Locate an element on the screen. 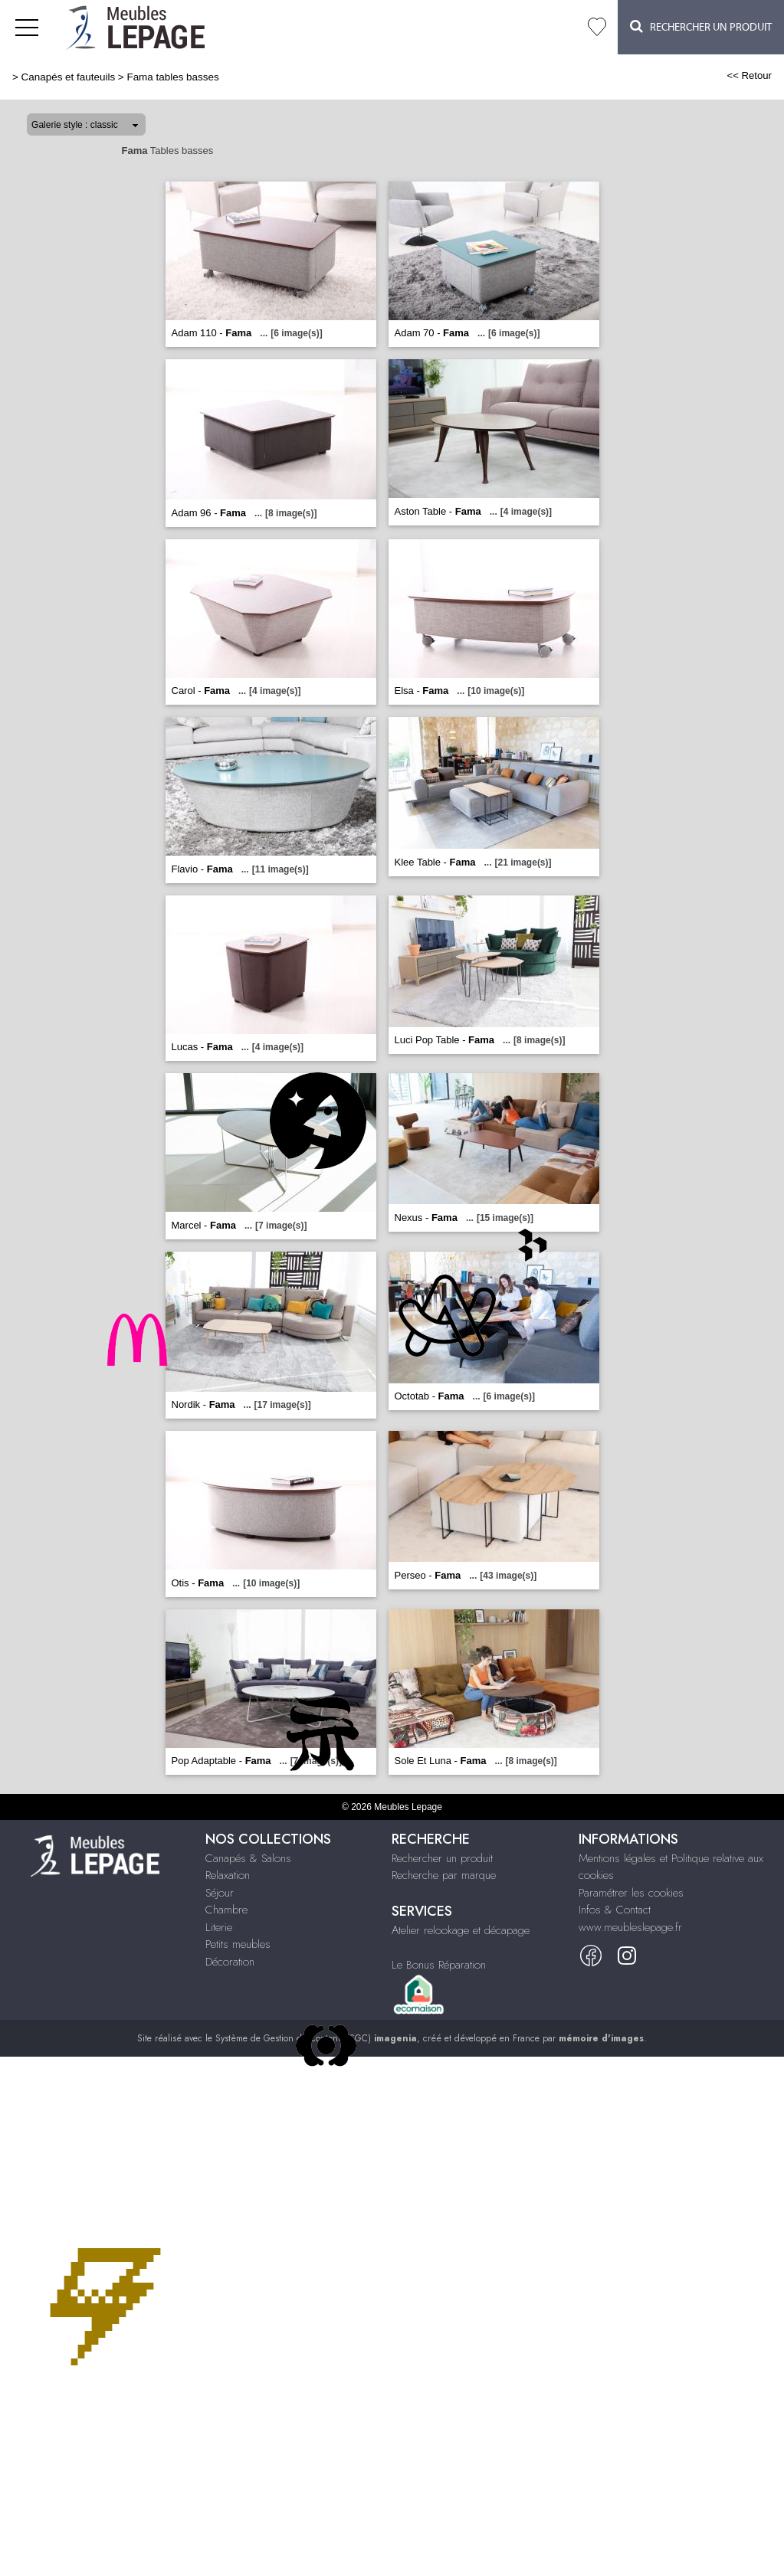 The image size is (784, 2576). starship cross-shell prompt branding is located at coordinates (318, 1121).